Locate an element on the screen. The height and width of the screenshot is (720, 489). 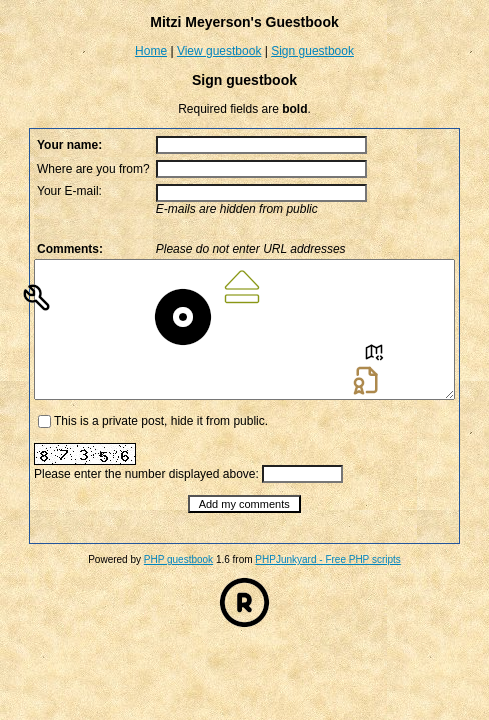
view certified or verified document is located at coordinates (367, 380).